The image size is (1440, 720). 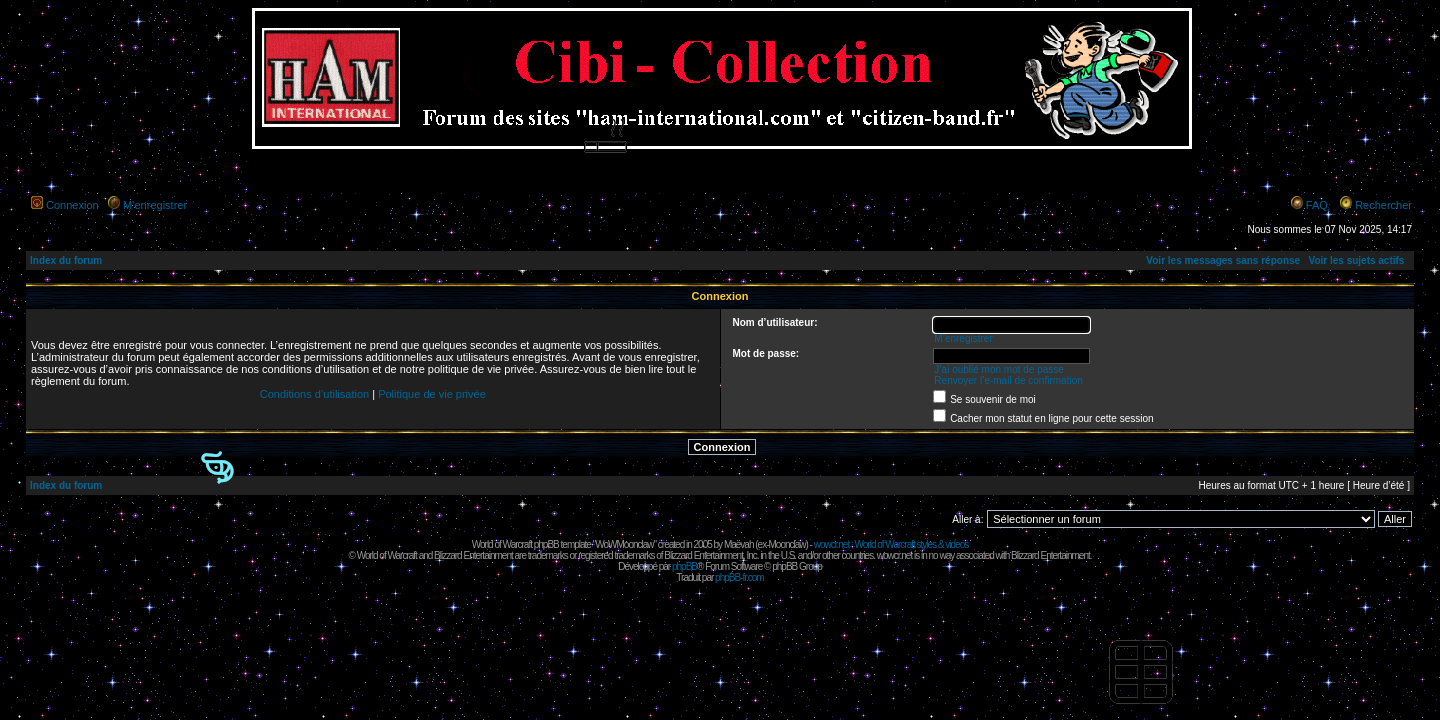 I want to click on view data in table format, so click(x=1141, y=672).